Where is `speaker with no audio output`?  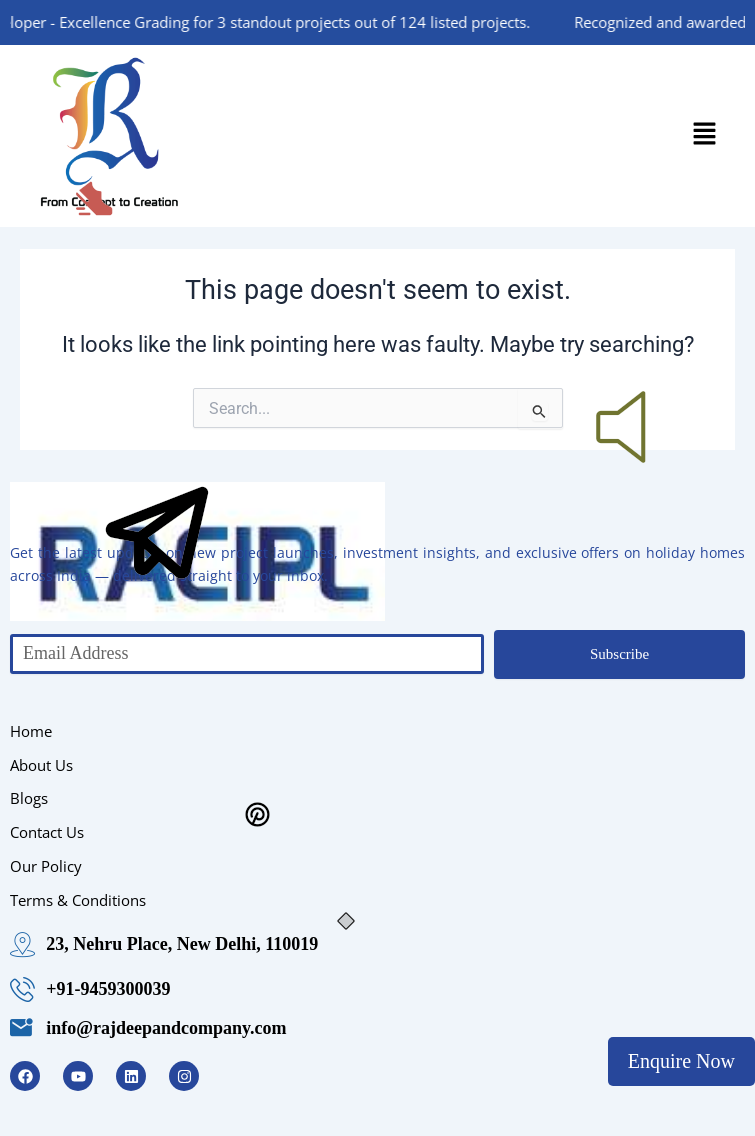 speaker with no audio output is located at coordinates (632, 427).